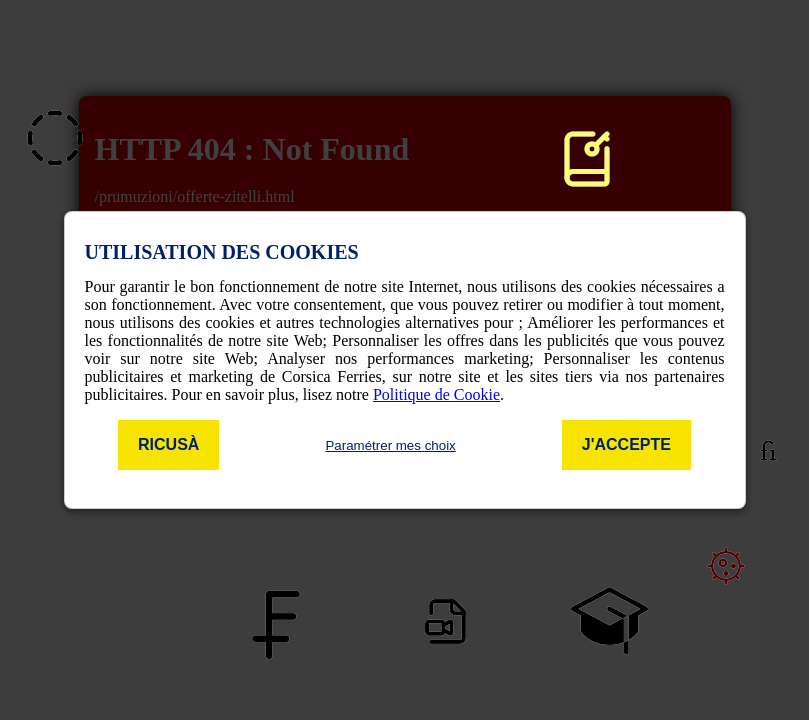 The height and width of the screenshot is (720, 809). Describe the element at coordinates (447, 621) in the screenshot. I see `open a video file` at that location.